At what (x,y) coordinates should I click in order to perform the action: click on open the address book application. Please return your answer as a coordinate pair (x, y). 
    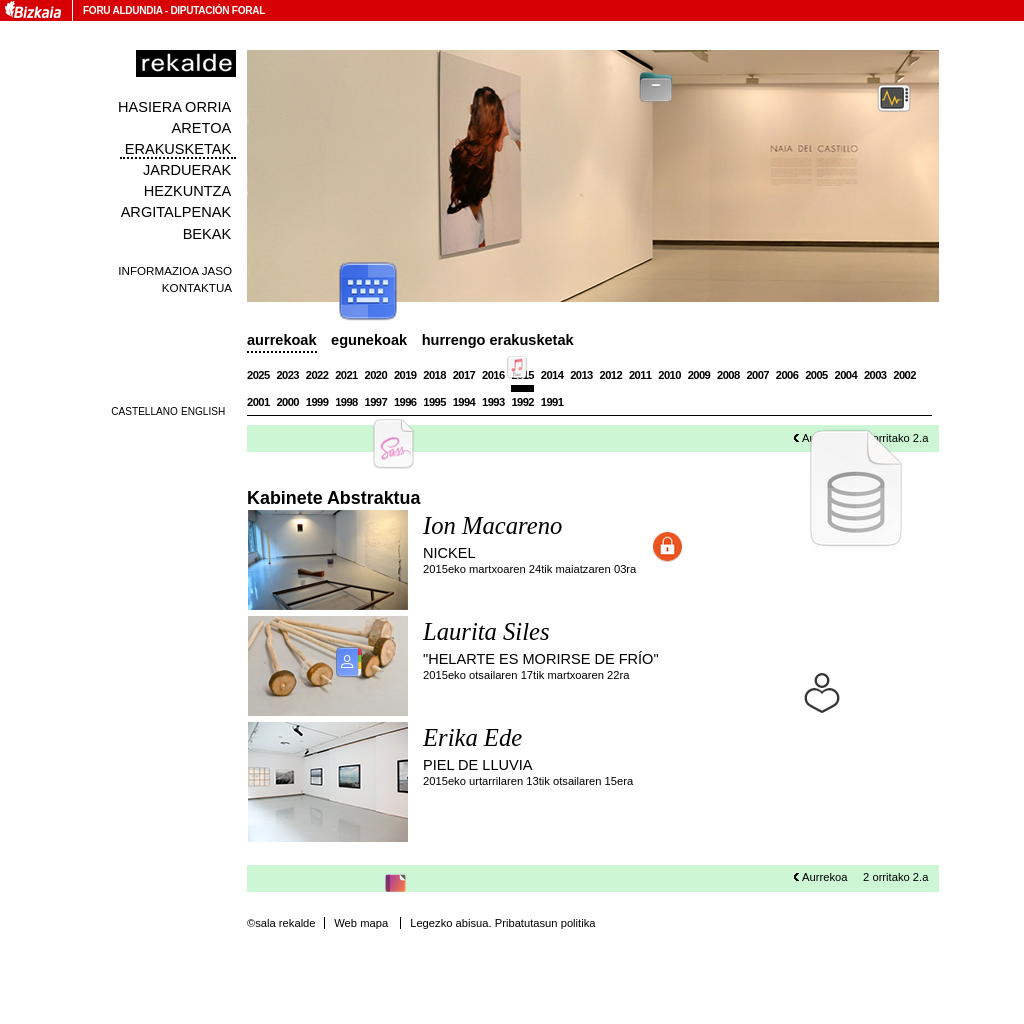
    Looking at the image, I should click on (349, 662).